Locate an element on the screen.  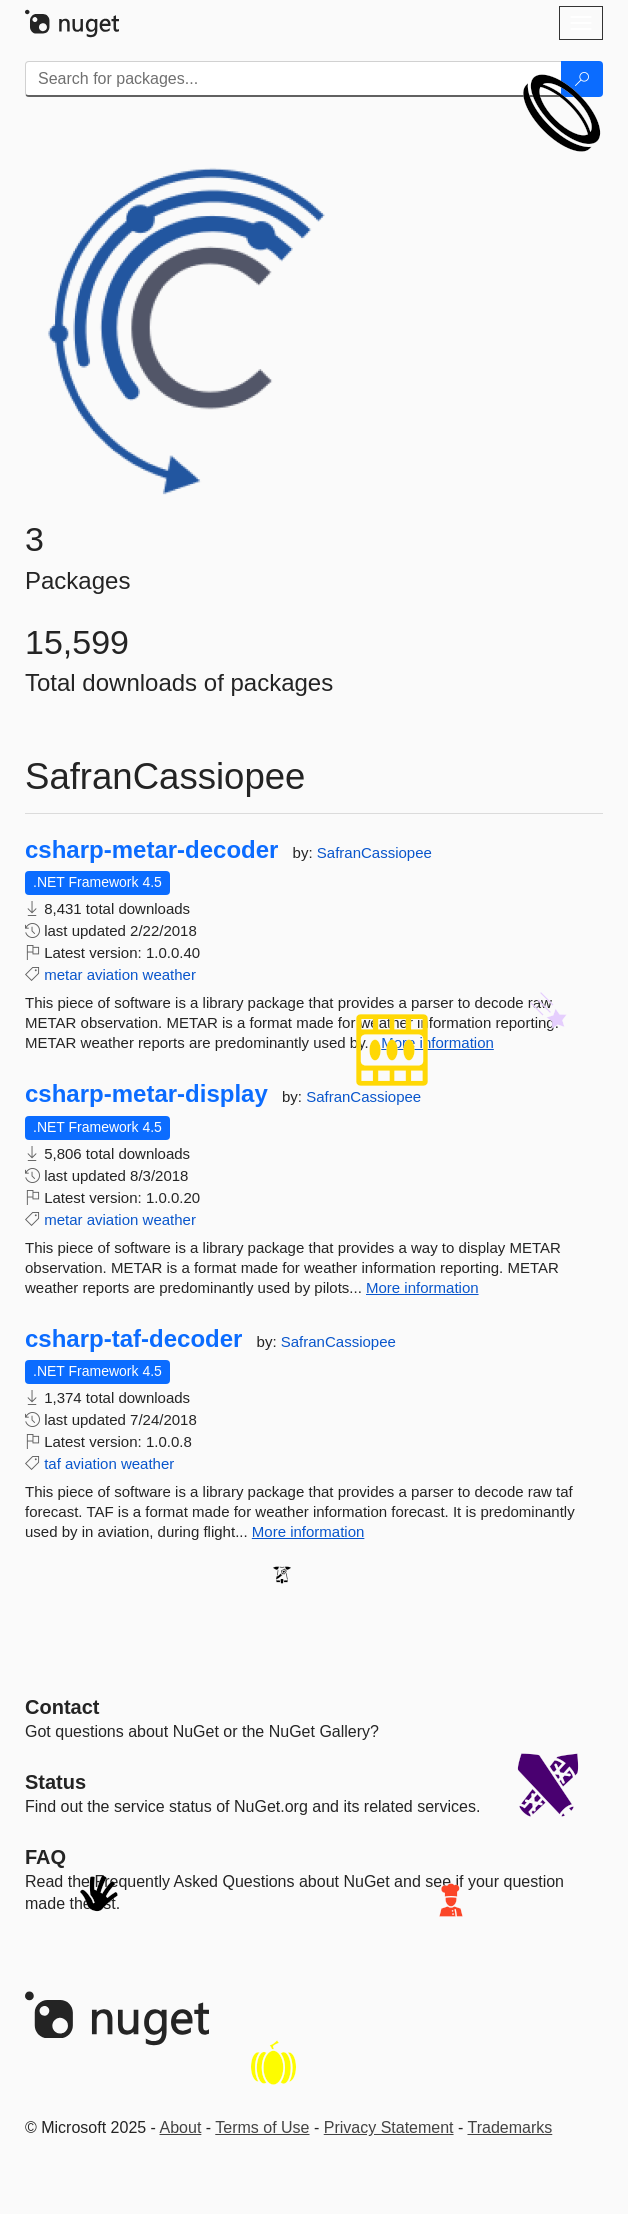
access halloween or autumn seasonal content is located at coordinates (273, 2062).